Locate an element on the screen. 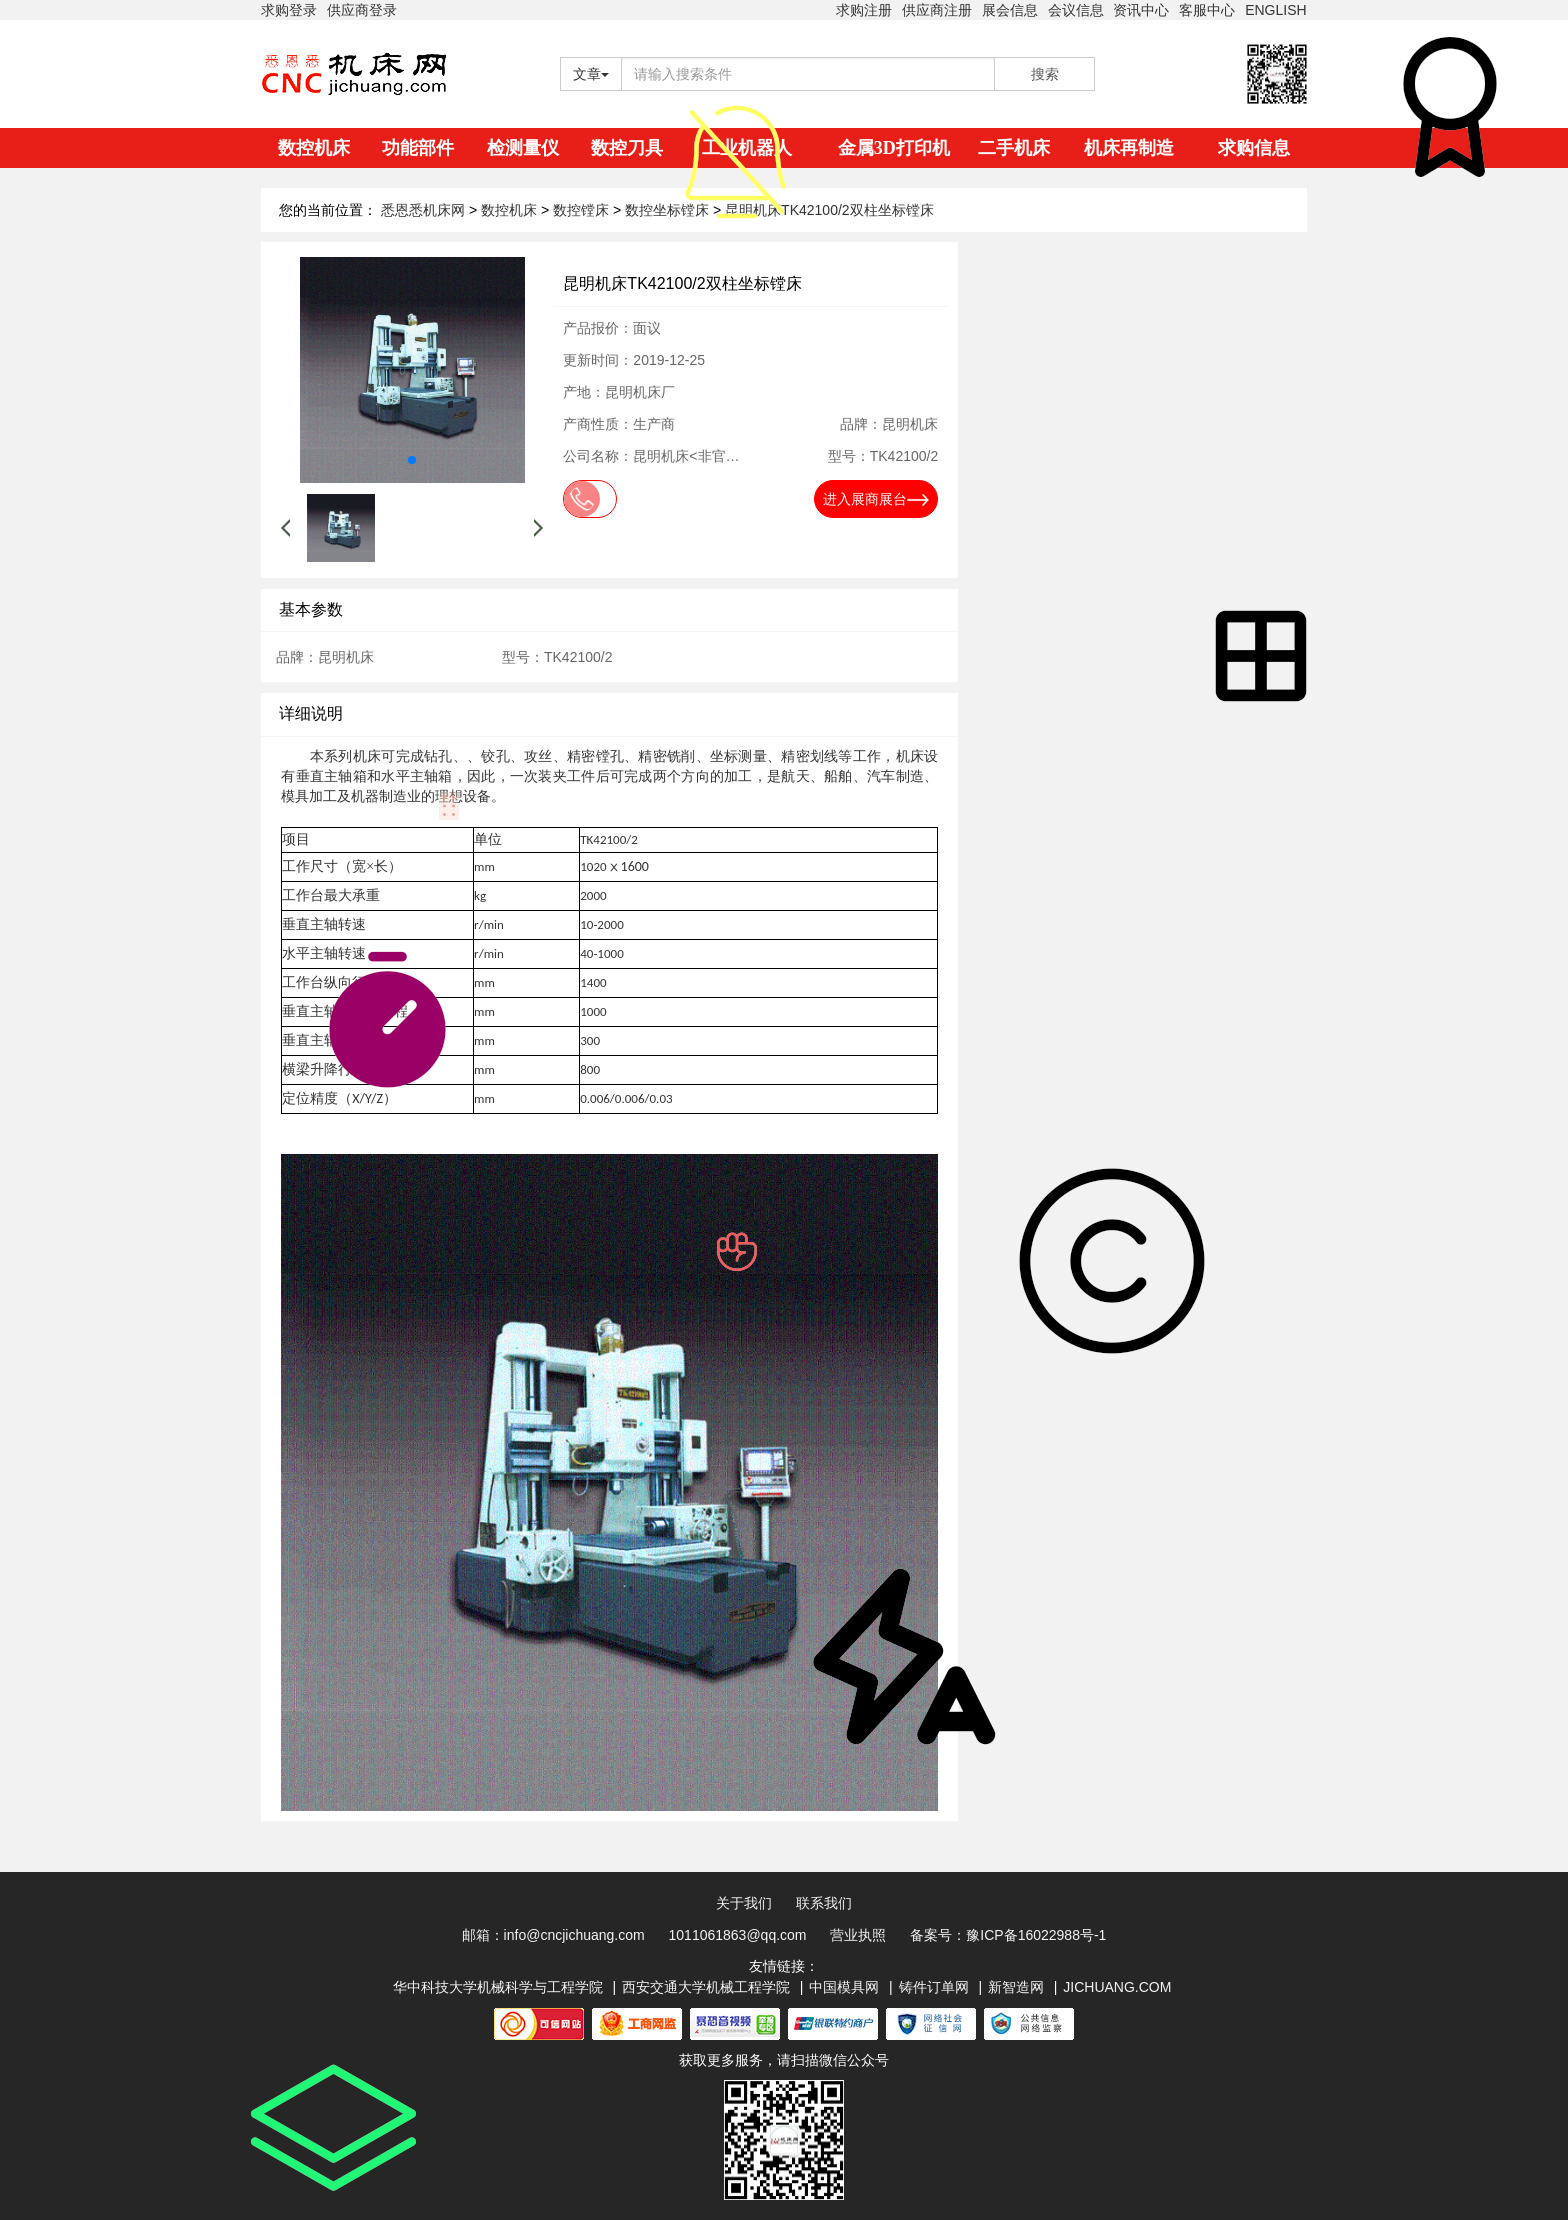 This screenshot has width=1568, height=2220. view layers or stacked content is located at coordinates (333, 2130).